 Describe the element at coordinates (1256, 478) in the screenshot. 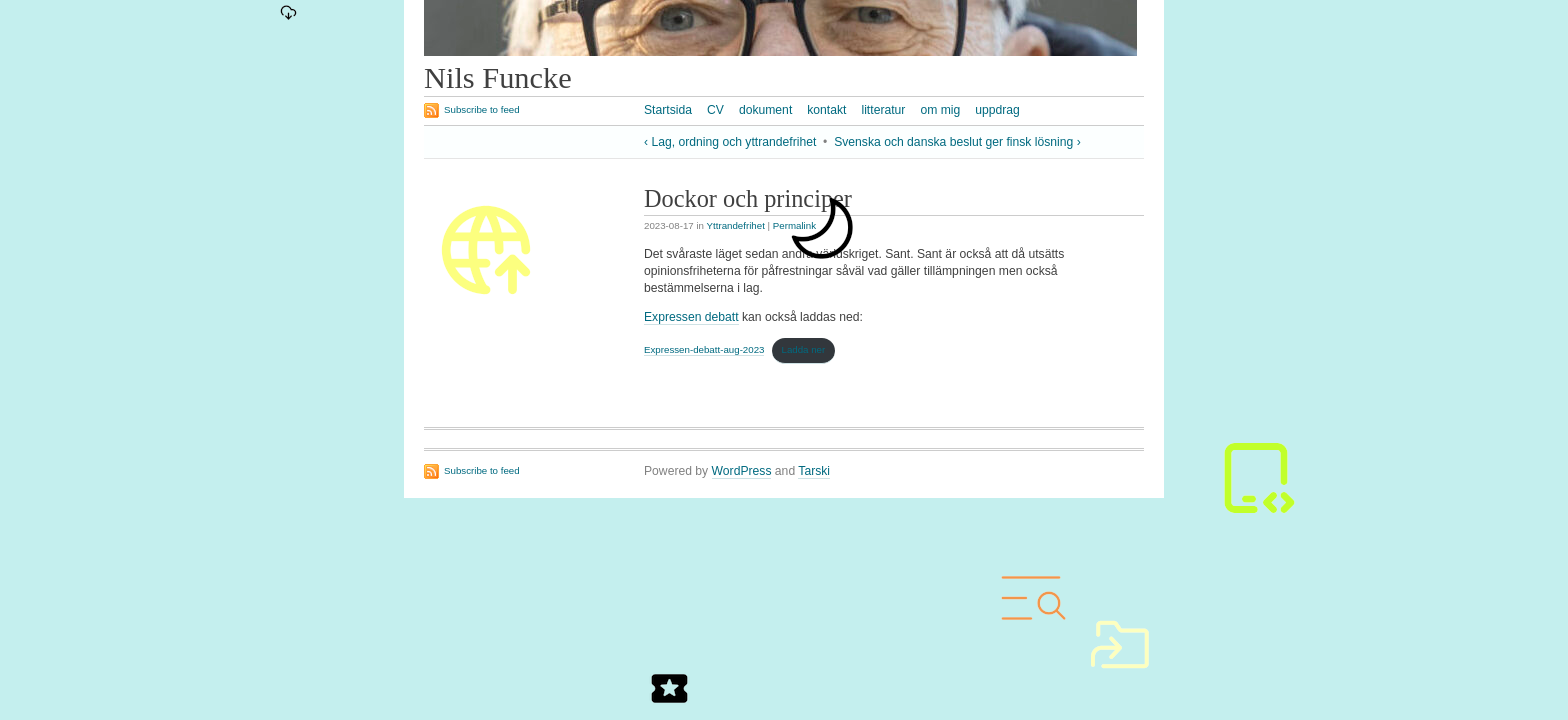

I see `access code editor on tablet device` at that location.